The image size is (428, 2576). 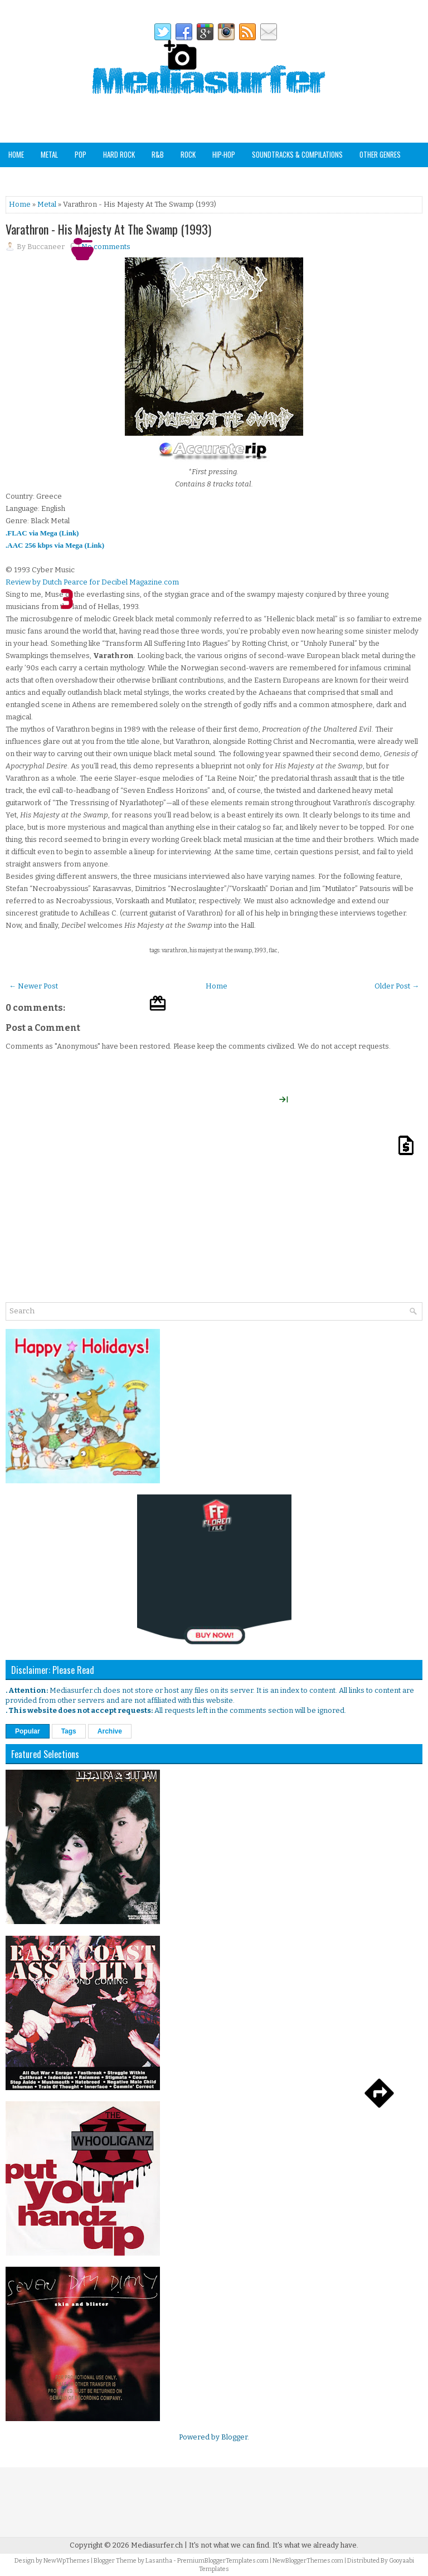 What do you see at coordinates (181, 55) in the screenshot?
I see `add a new photo` at bounding box center [181, 55].